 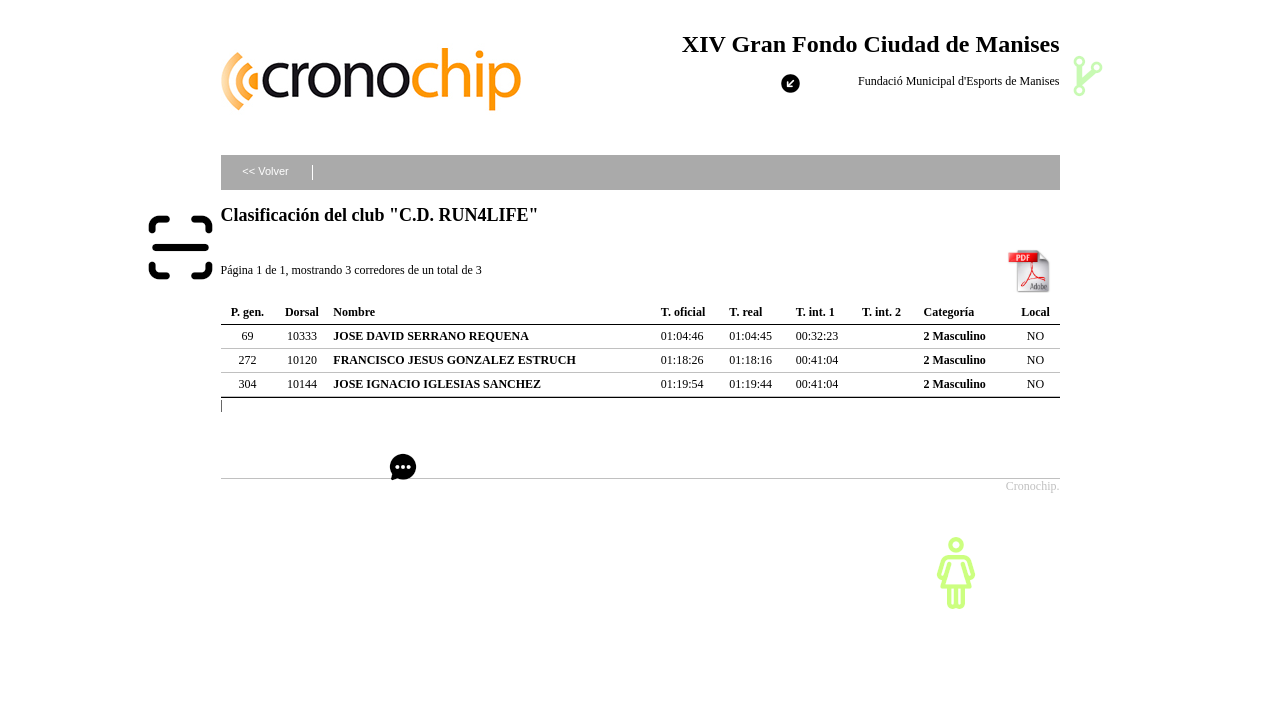 What do you see at coordinates (180, 247) in the screenshot?
I see `scan a QR code or barcode` at bounding box center [180, 247].